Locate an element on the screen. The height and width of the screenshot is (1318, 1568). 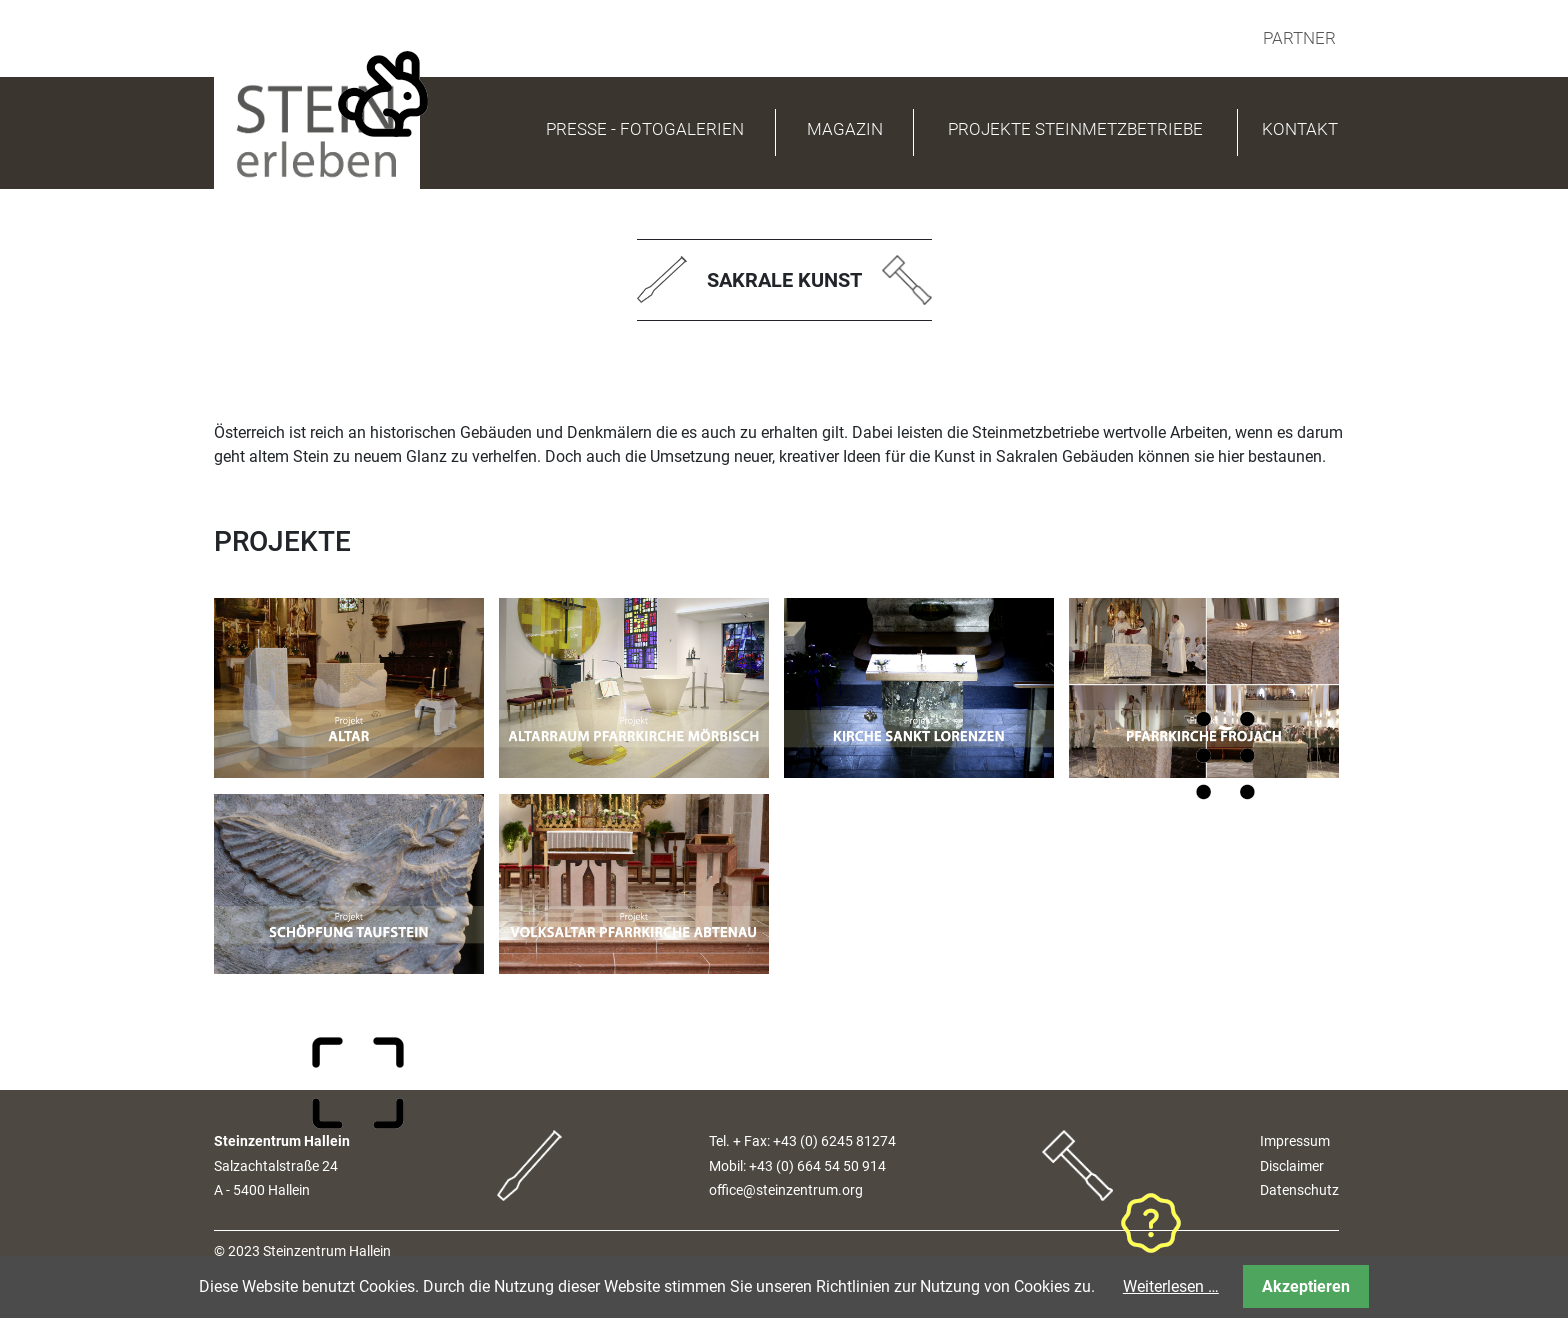
indicates fast or quick mode is located at coordinates (383, 96).